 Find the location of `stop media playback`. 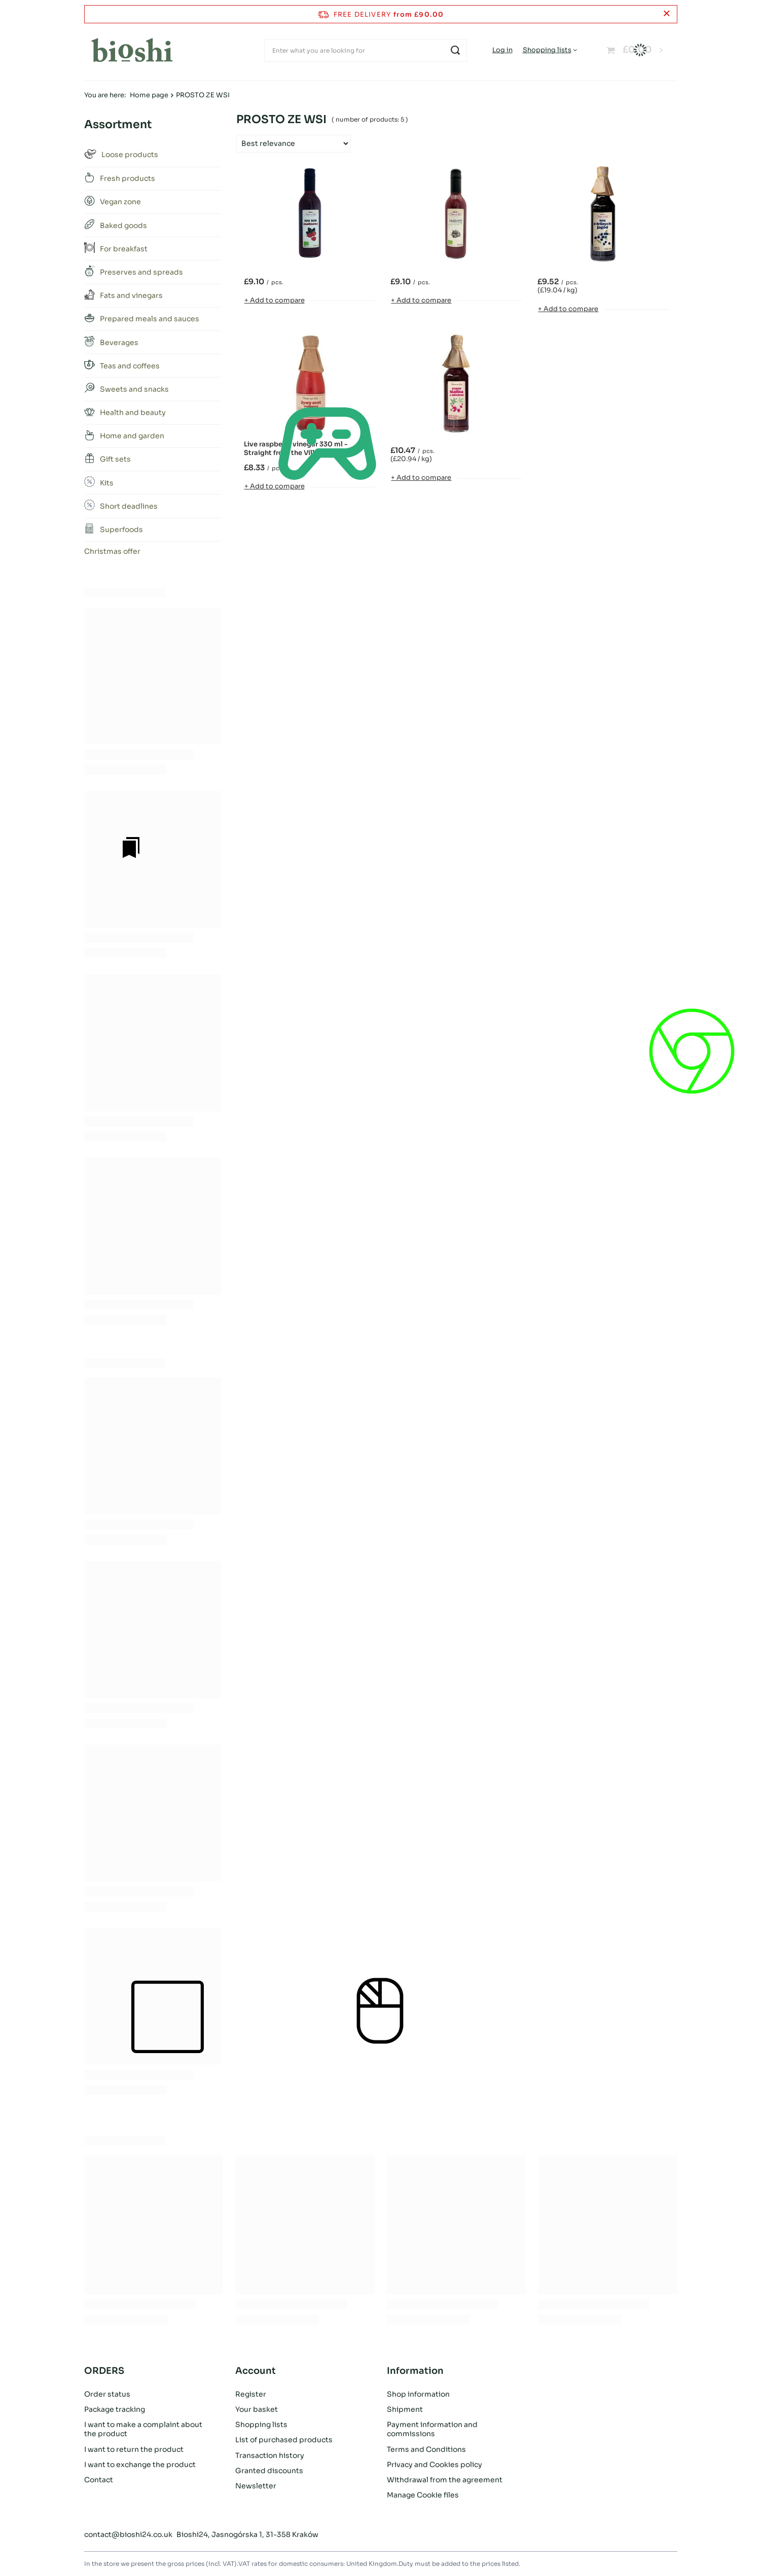

stop media playback is located at coordinates (167, 2017).